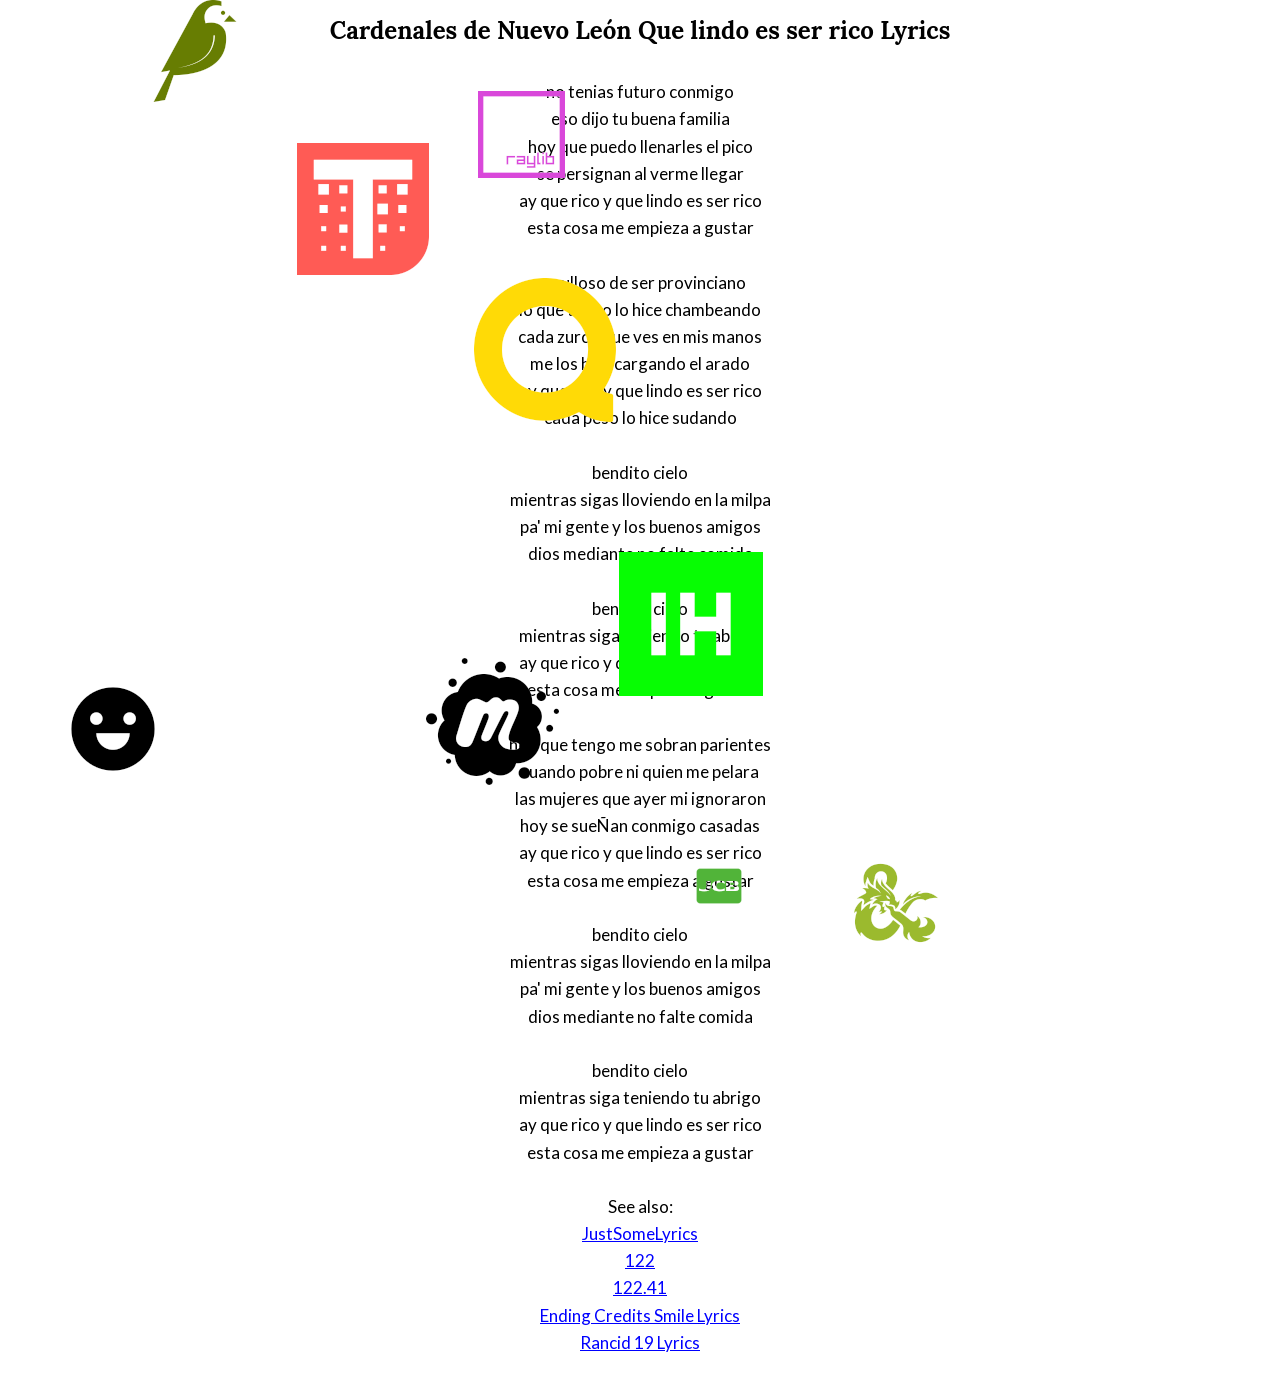 This screenshot has width=1280, height=1383. What do you see at coordinates (719, 886) in the screenshot?
I see `pay with JCB credit card` at bounding box center [719, 886].